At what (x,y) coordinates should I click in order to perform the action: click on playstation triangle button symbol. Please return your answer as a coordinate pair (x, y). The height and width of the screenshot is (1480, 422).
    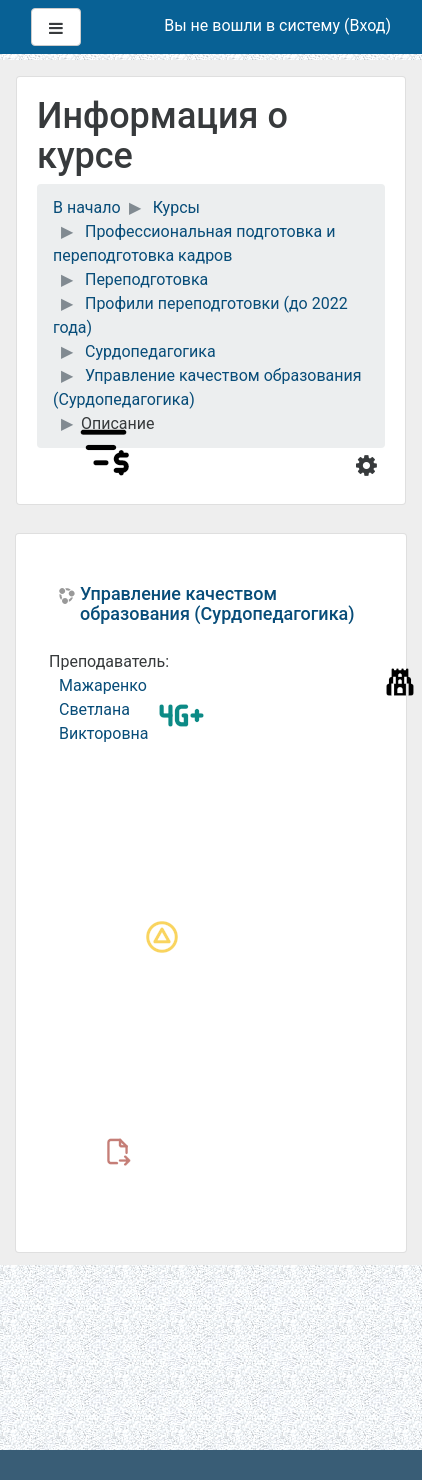
    Looking at the image, I should click on (162, 937).